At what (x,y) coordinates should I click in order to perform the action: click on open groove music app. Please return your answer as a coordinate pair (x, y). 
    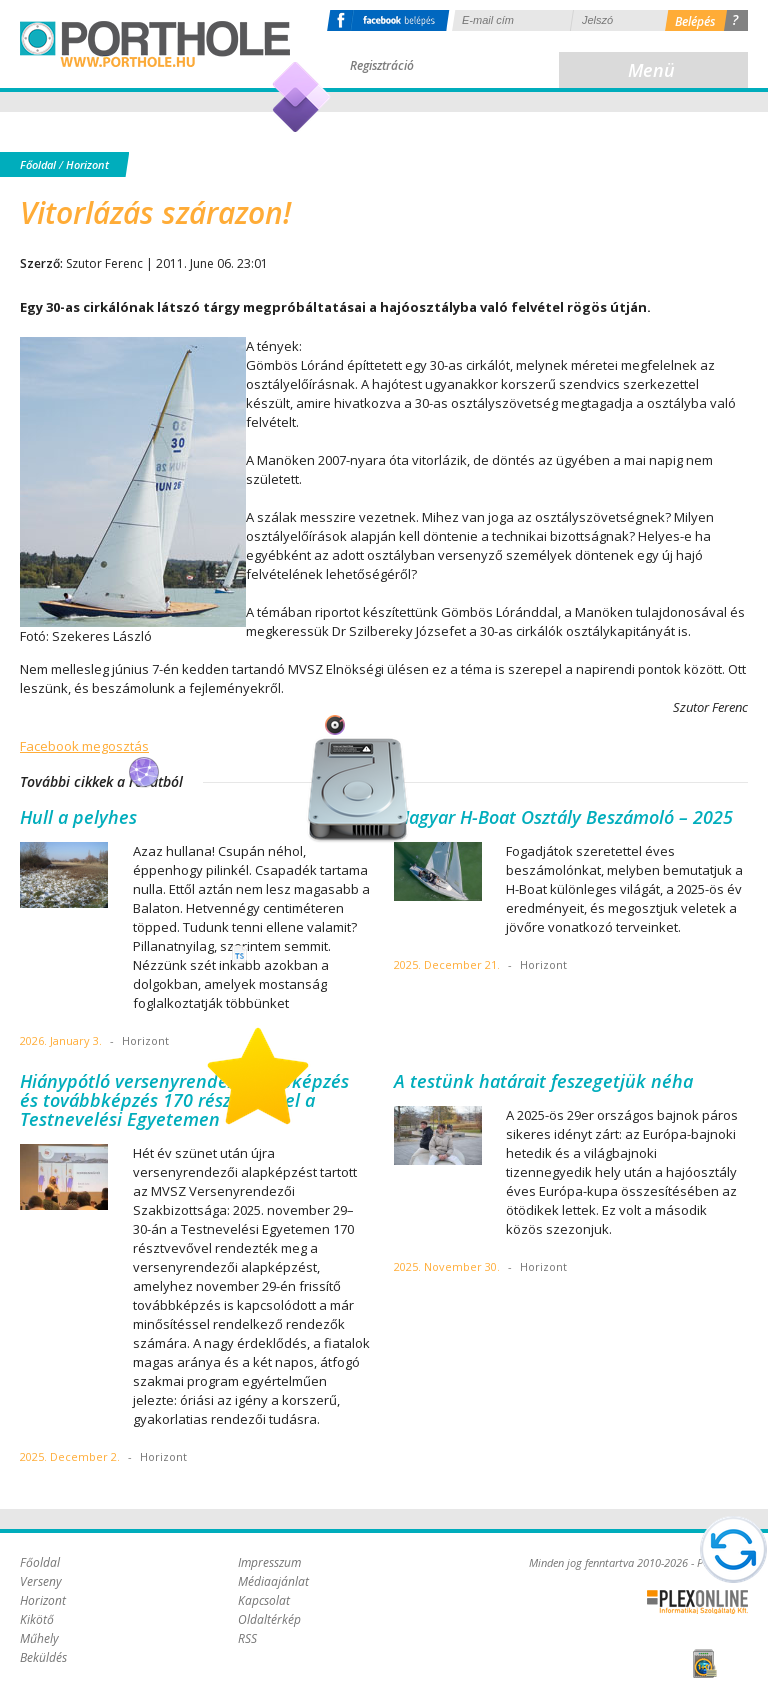
    Looking at the image, I should click on (335, 725).